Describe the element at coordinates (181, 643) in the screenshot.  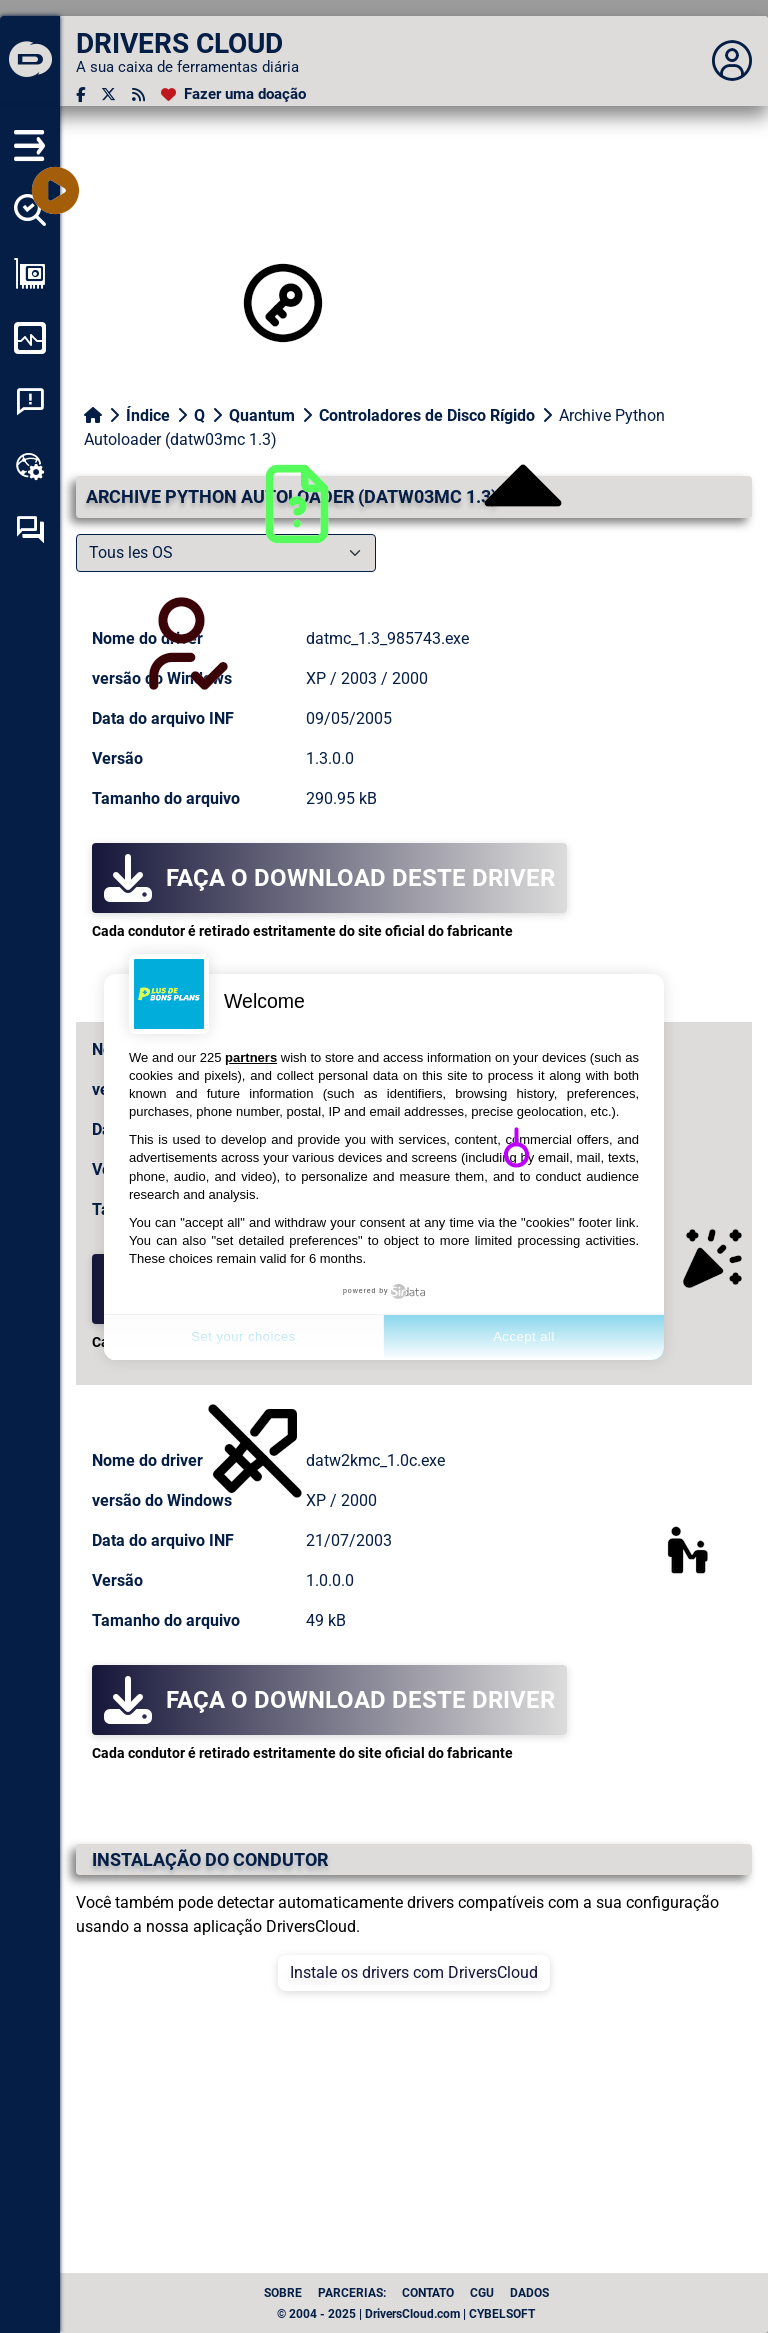
I see `verify or approve a user account` at that location.